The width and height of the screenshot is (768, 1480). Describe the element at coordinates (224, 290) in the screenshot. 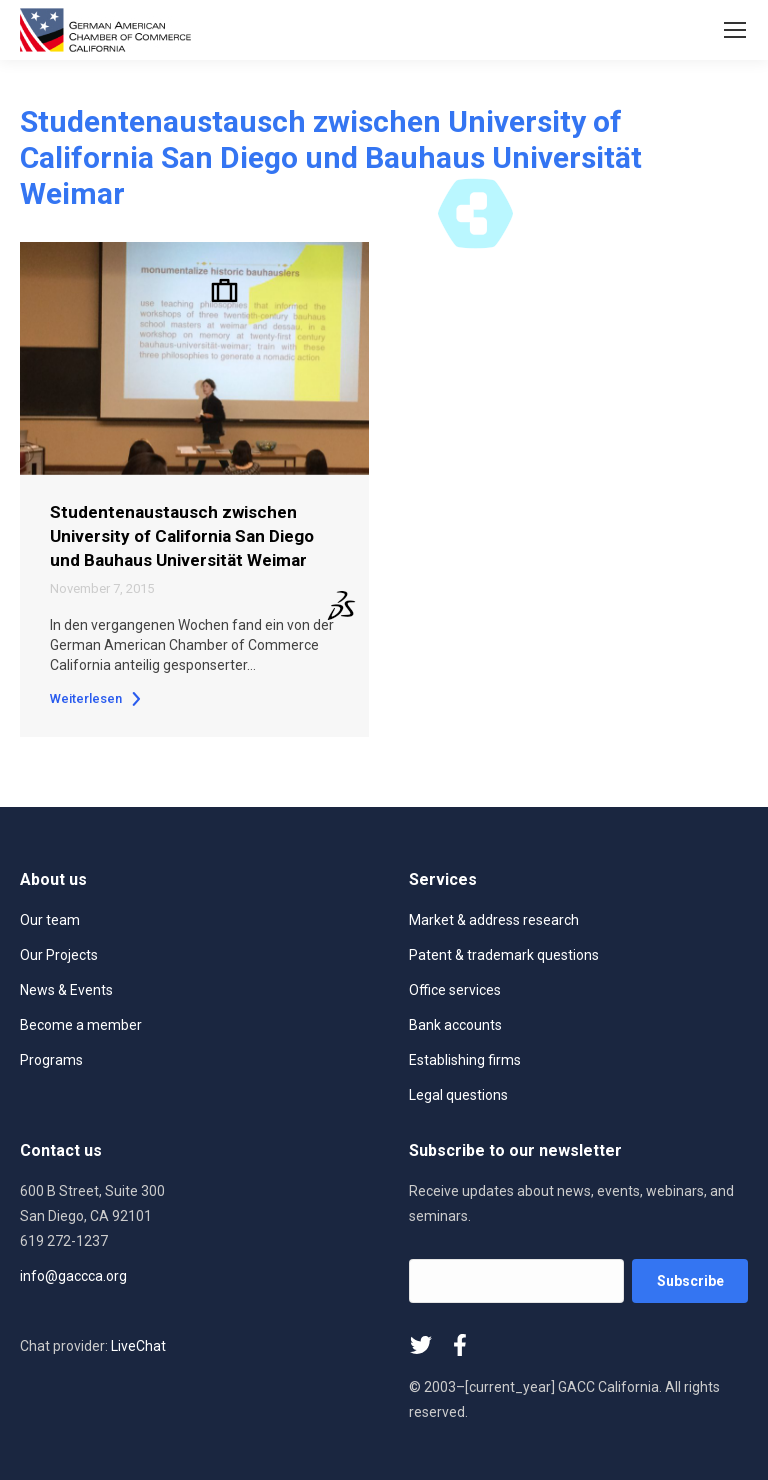

I see `access travel or trip planning features` at that location.